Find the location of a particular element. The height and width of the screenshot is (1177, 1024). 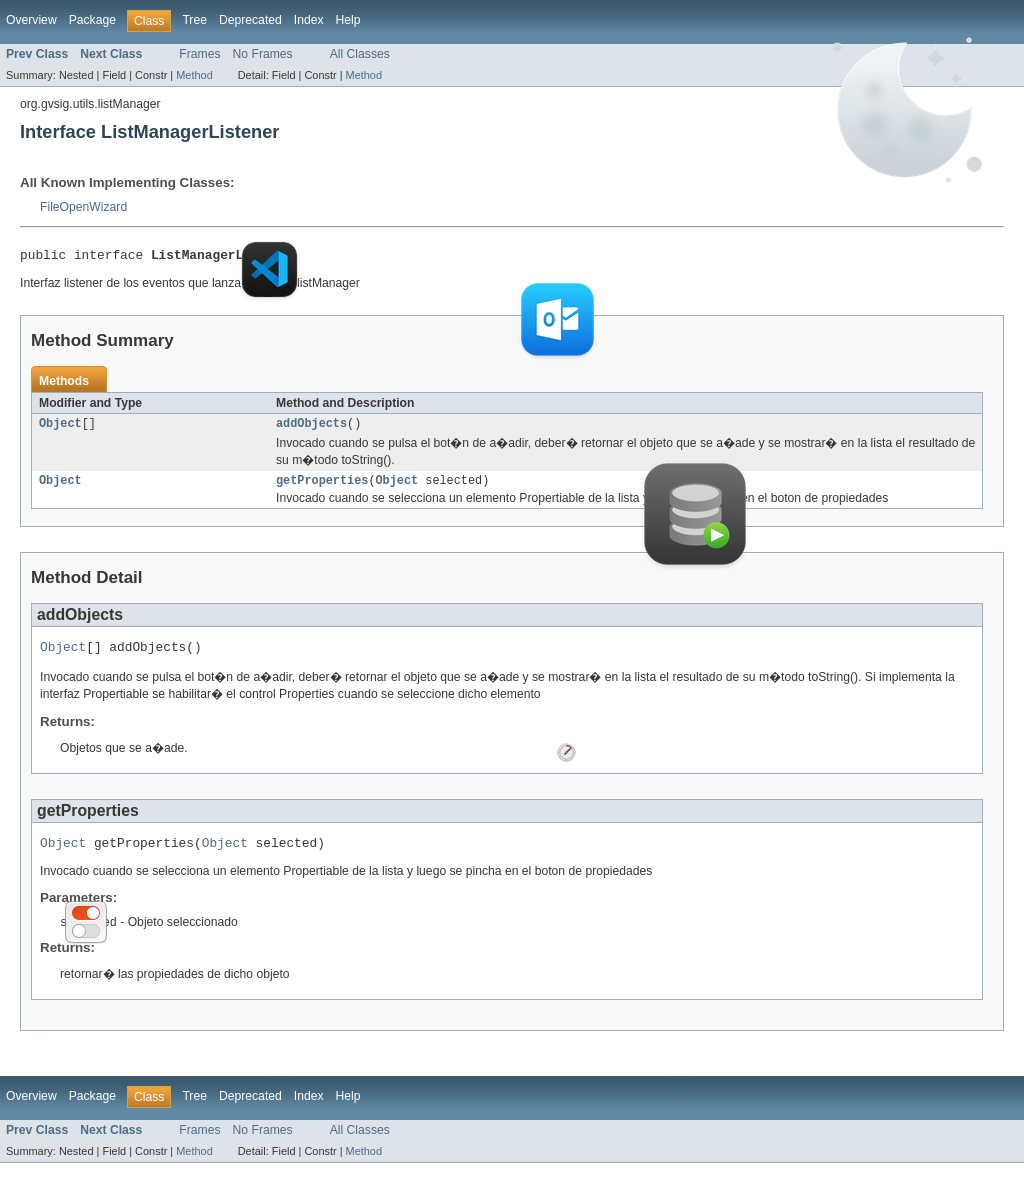

open system tweaks or settings customization is located at coordinates (86, 922).